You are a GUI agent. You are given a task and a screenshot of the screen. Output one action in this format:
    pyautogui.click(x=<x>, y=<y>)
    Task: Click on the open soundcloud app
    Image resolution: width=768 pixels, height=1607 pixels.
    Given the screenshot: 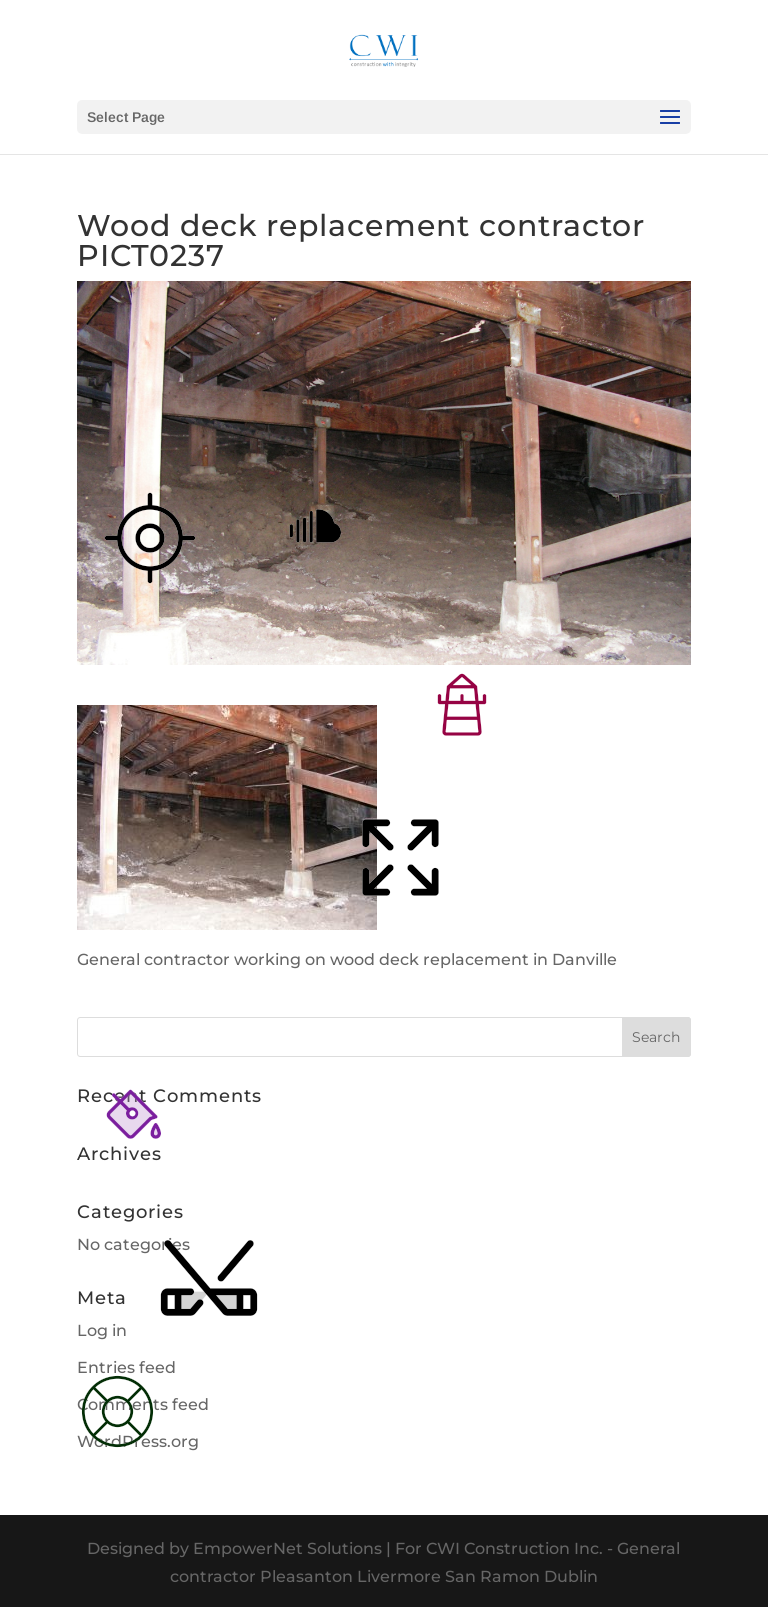 What is the action you would take?
    pyautogui.click(x=314, y=527)
    